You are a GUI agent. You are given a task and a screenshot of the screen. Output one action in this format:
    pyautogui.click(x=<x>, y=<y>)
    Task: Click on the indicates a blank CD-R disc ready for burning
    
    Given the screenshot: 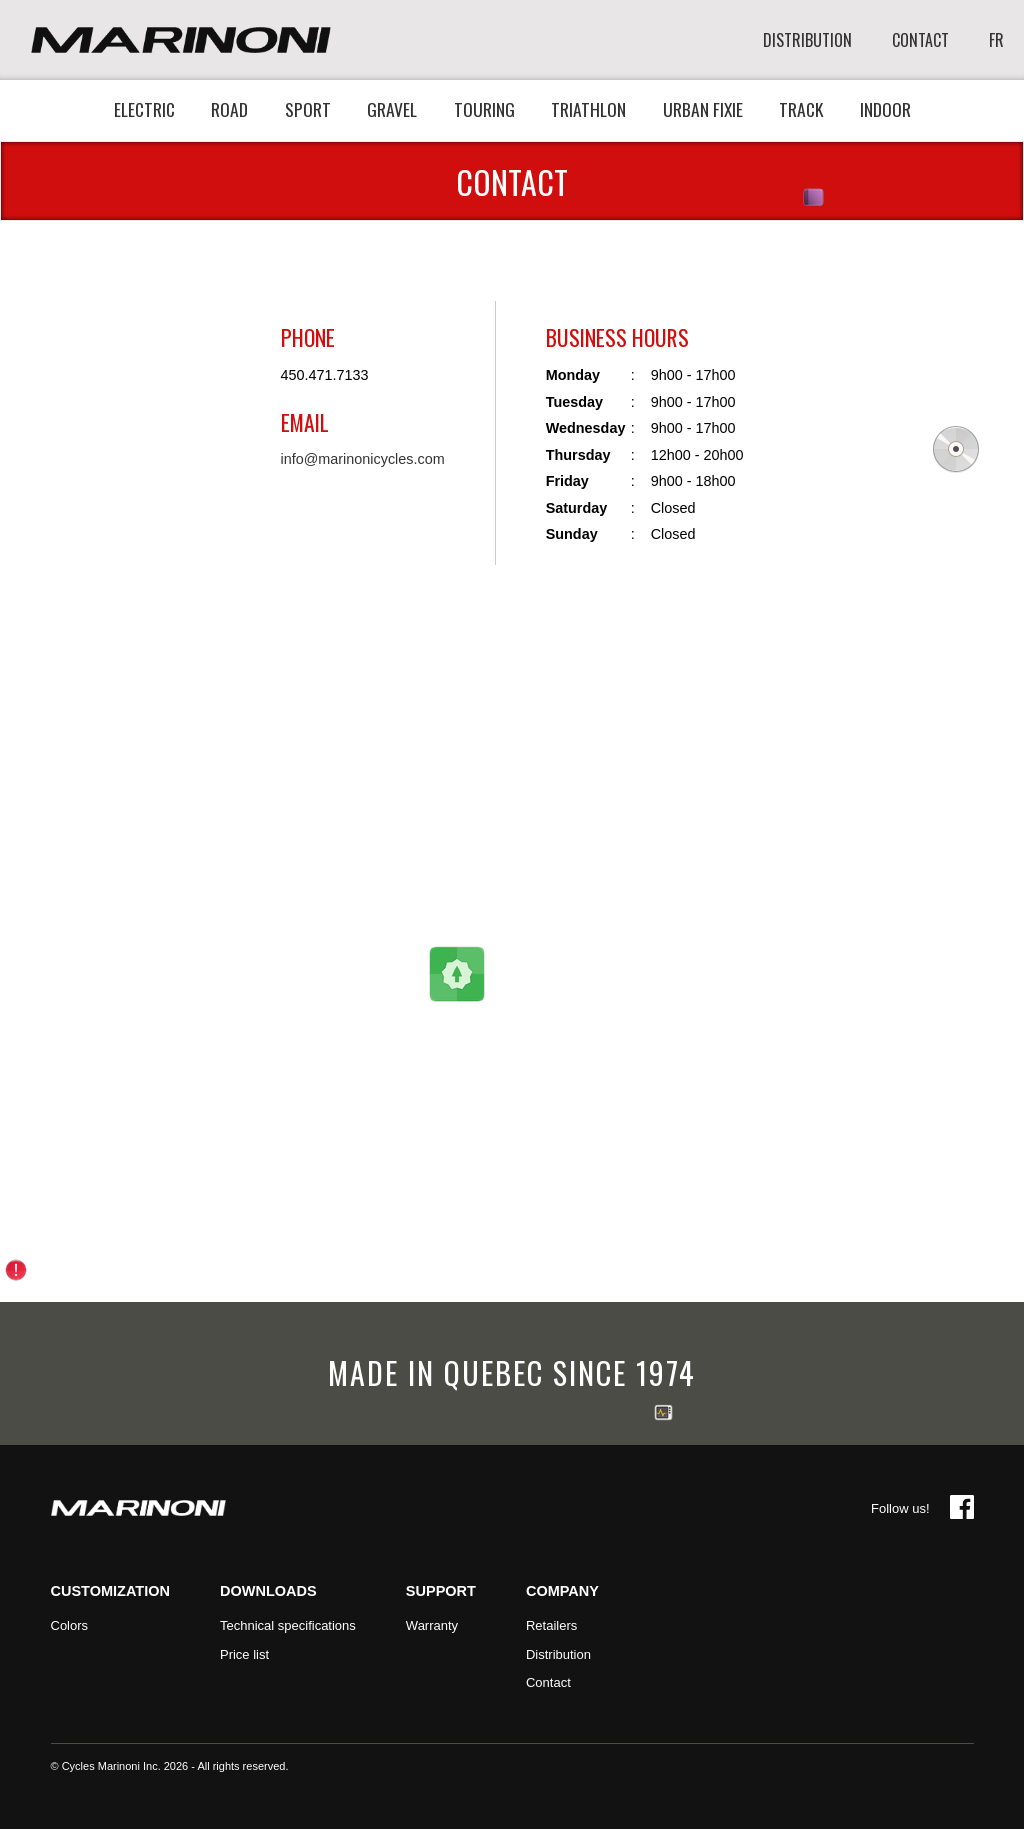 What is the action you would take?
    pyautogui.click(x=956, y=449)
    